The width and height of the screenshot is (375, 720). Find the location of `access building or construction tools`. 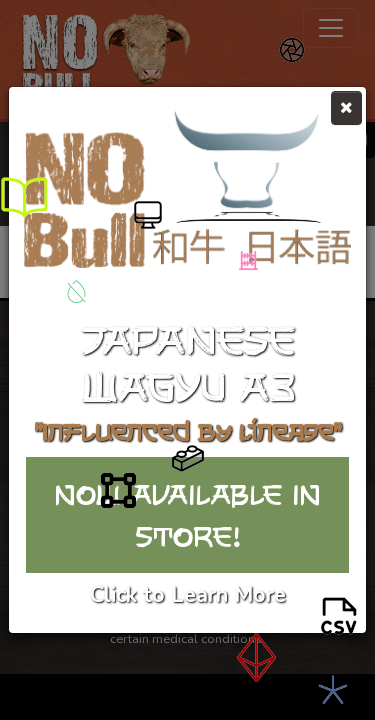

access building or construction tools is located at coordinates (188, 458).